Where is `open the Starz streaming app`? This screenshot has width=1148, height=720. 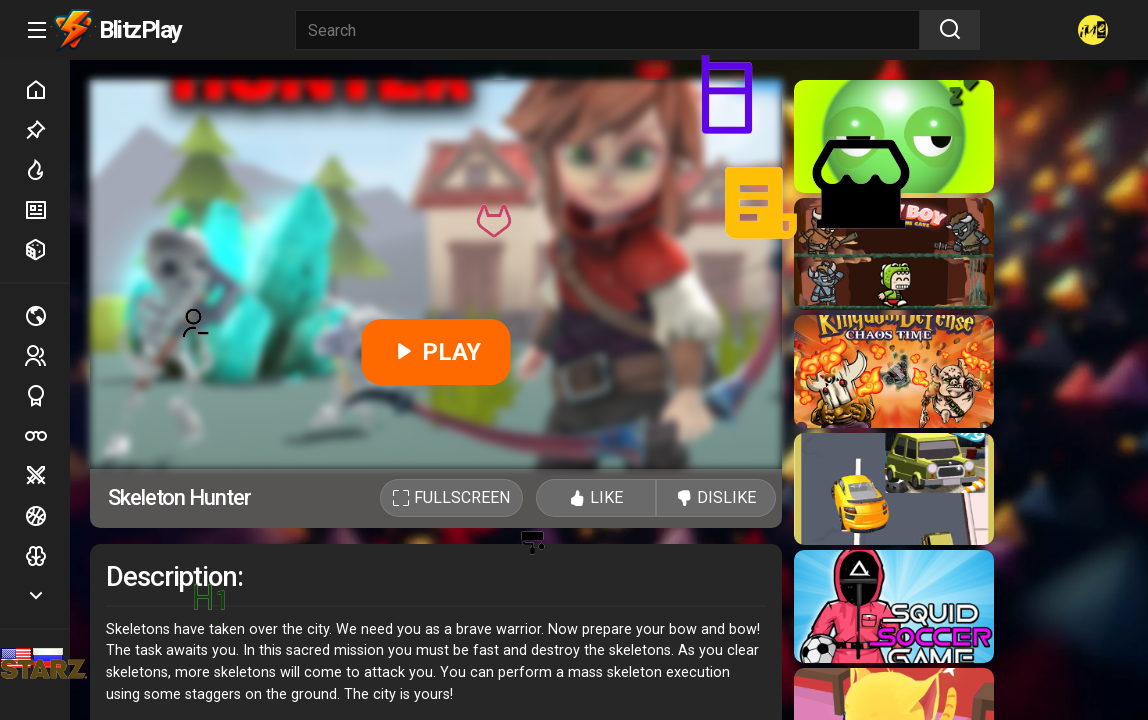
open the Starz streaming app is located at coordinates (44, 669).